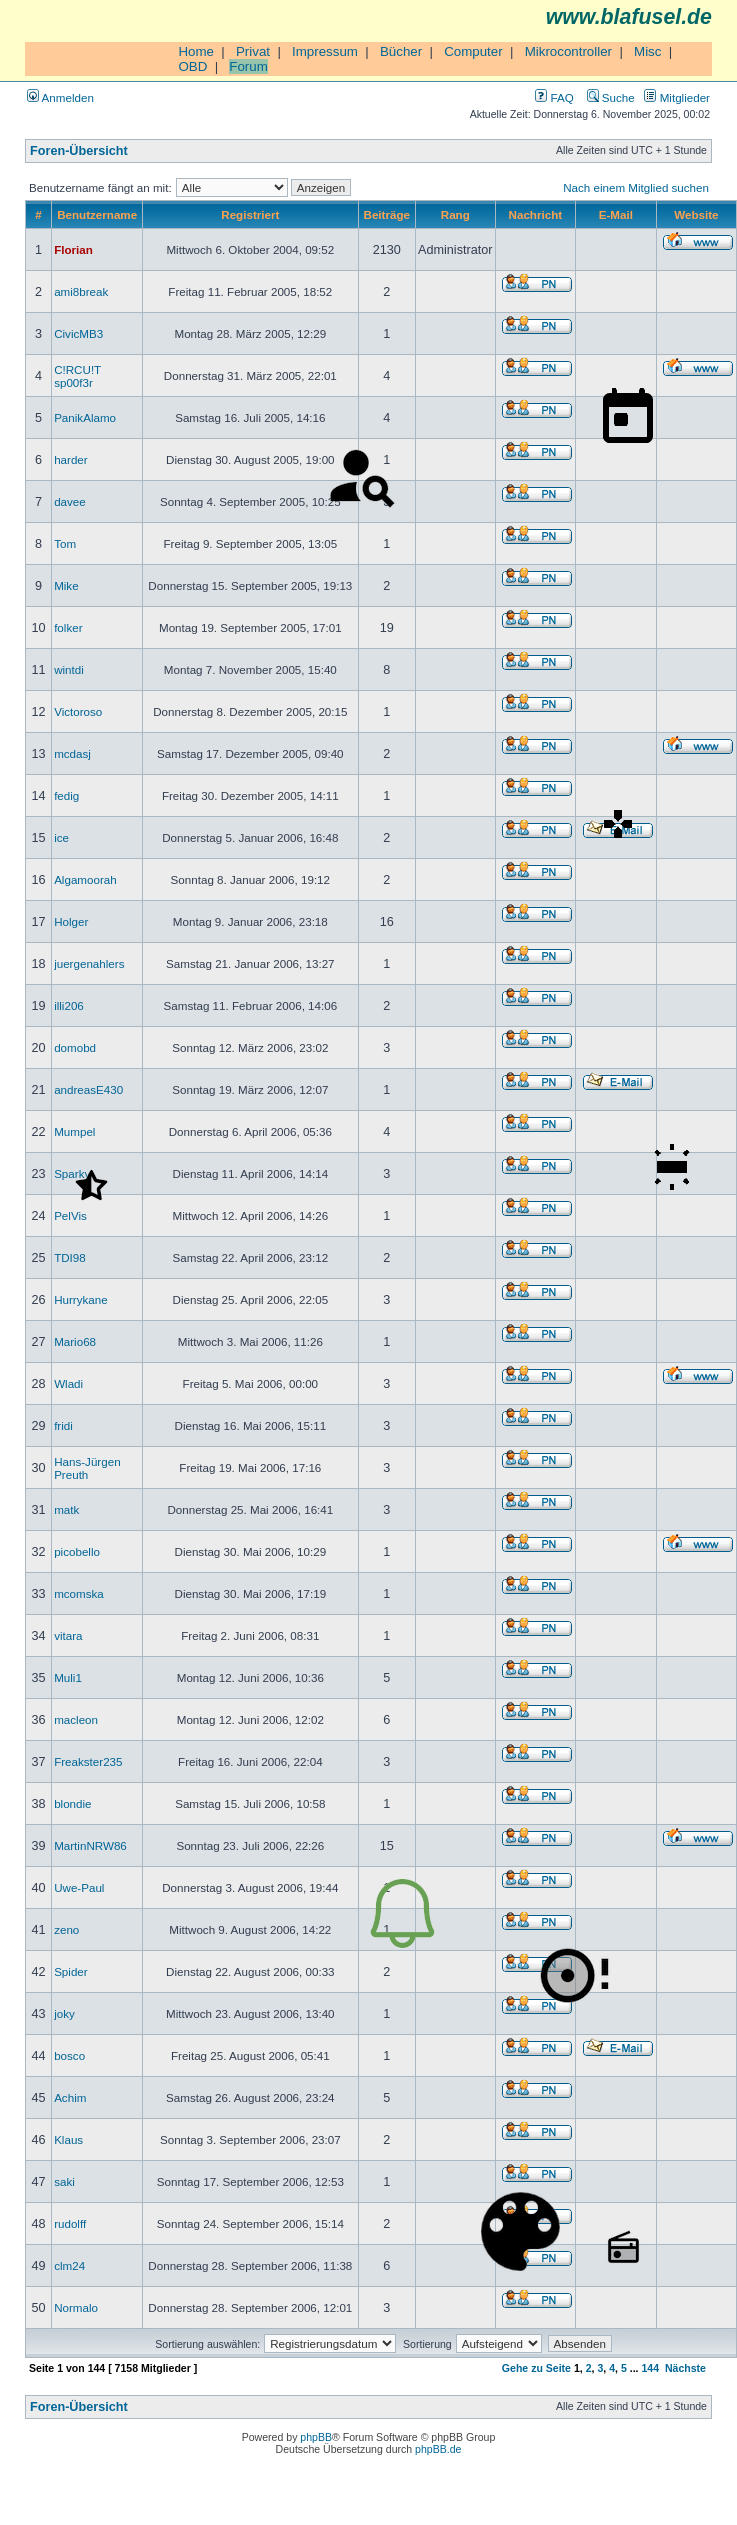 The height and width of the screenshot is (2525, 737). What do you see at coordinates (672, 1167) in the screenshot?
I see `adjust screen brightness settings` at bounding box center [672, 1167].